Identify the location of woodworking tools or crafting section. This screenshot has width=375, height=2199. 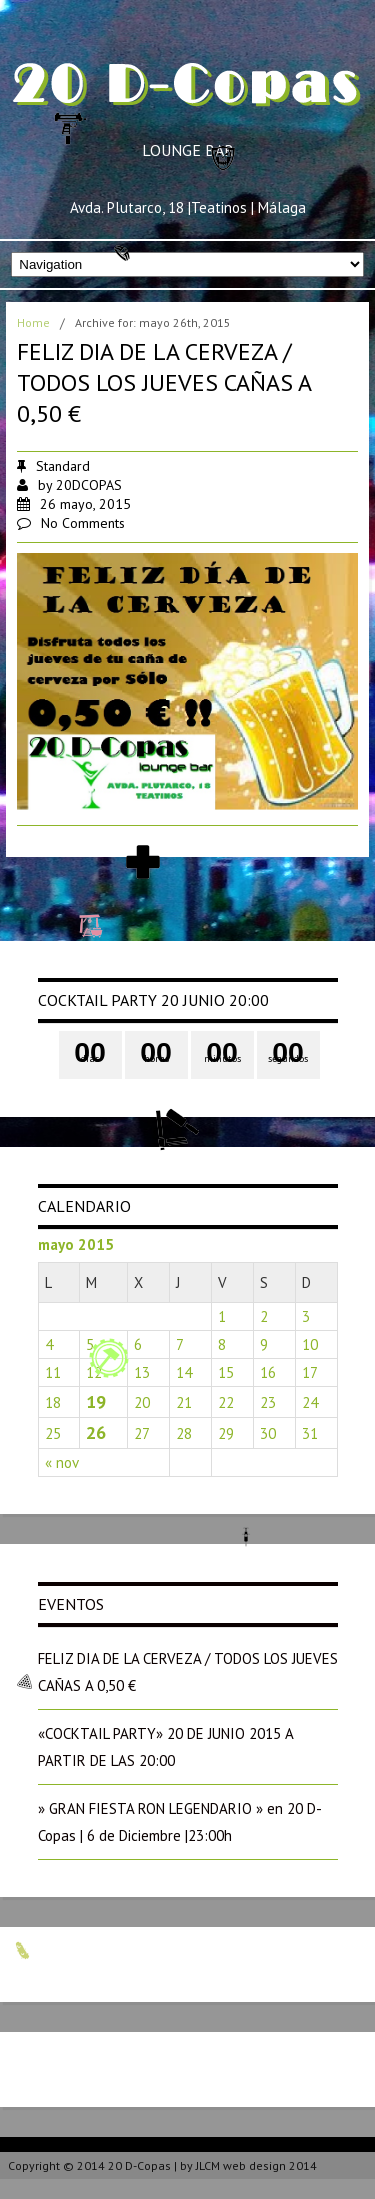
(177, 1129).